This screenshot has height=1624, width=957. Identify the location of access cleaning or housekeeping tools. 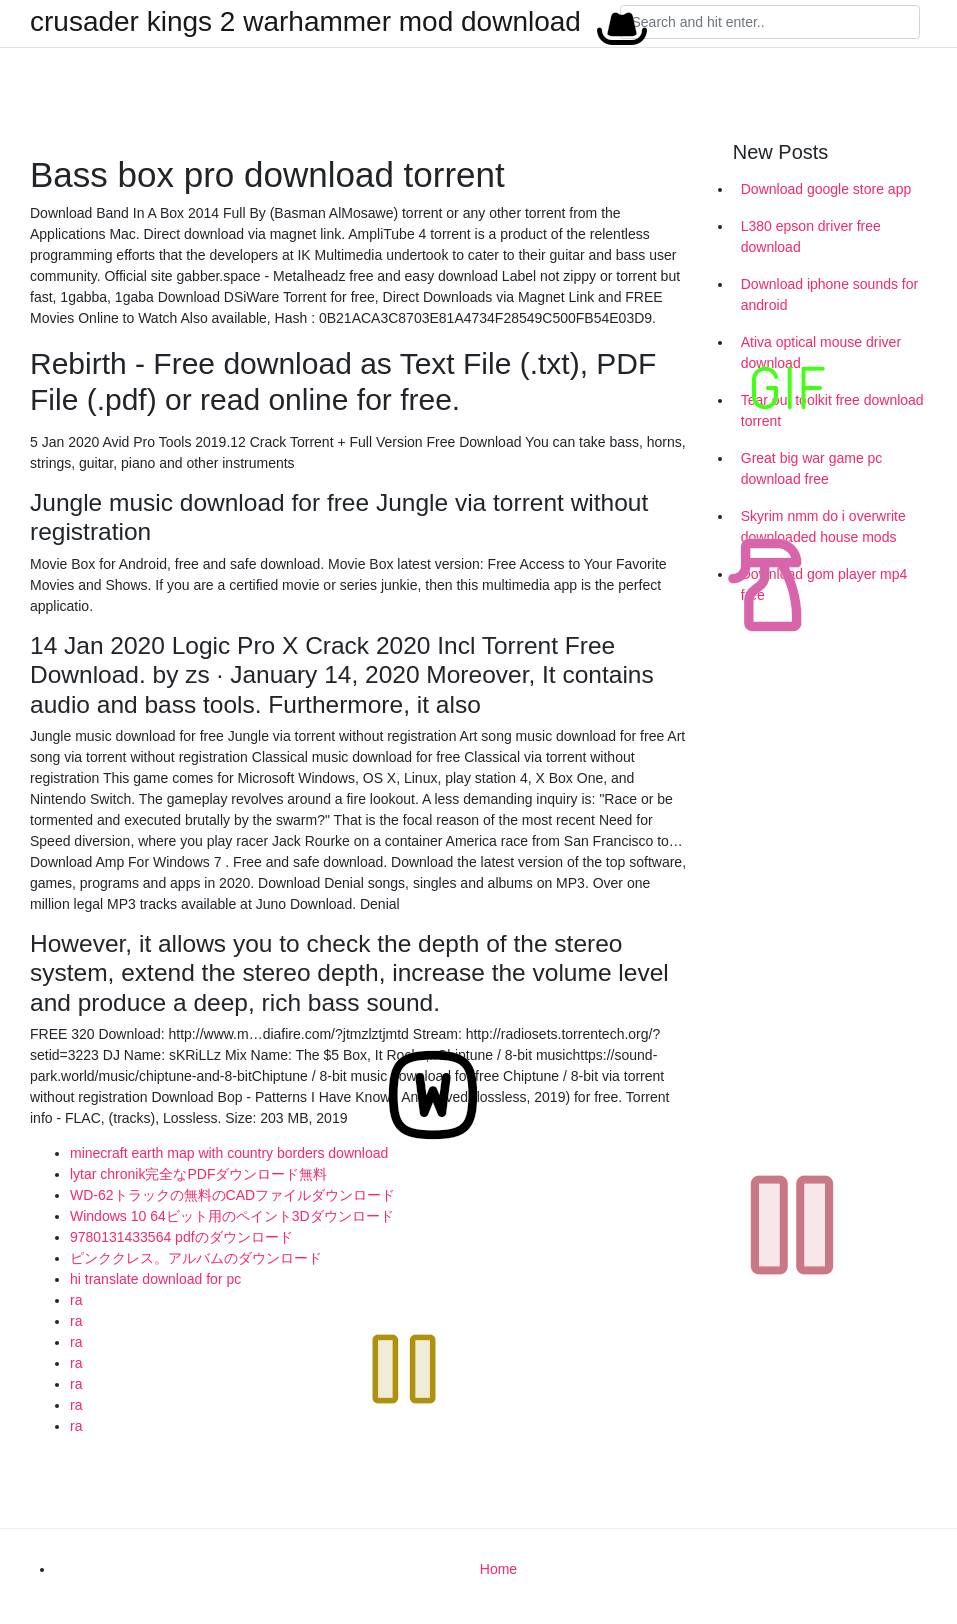
(768, 585).